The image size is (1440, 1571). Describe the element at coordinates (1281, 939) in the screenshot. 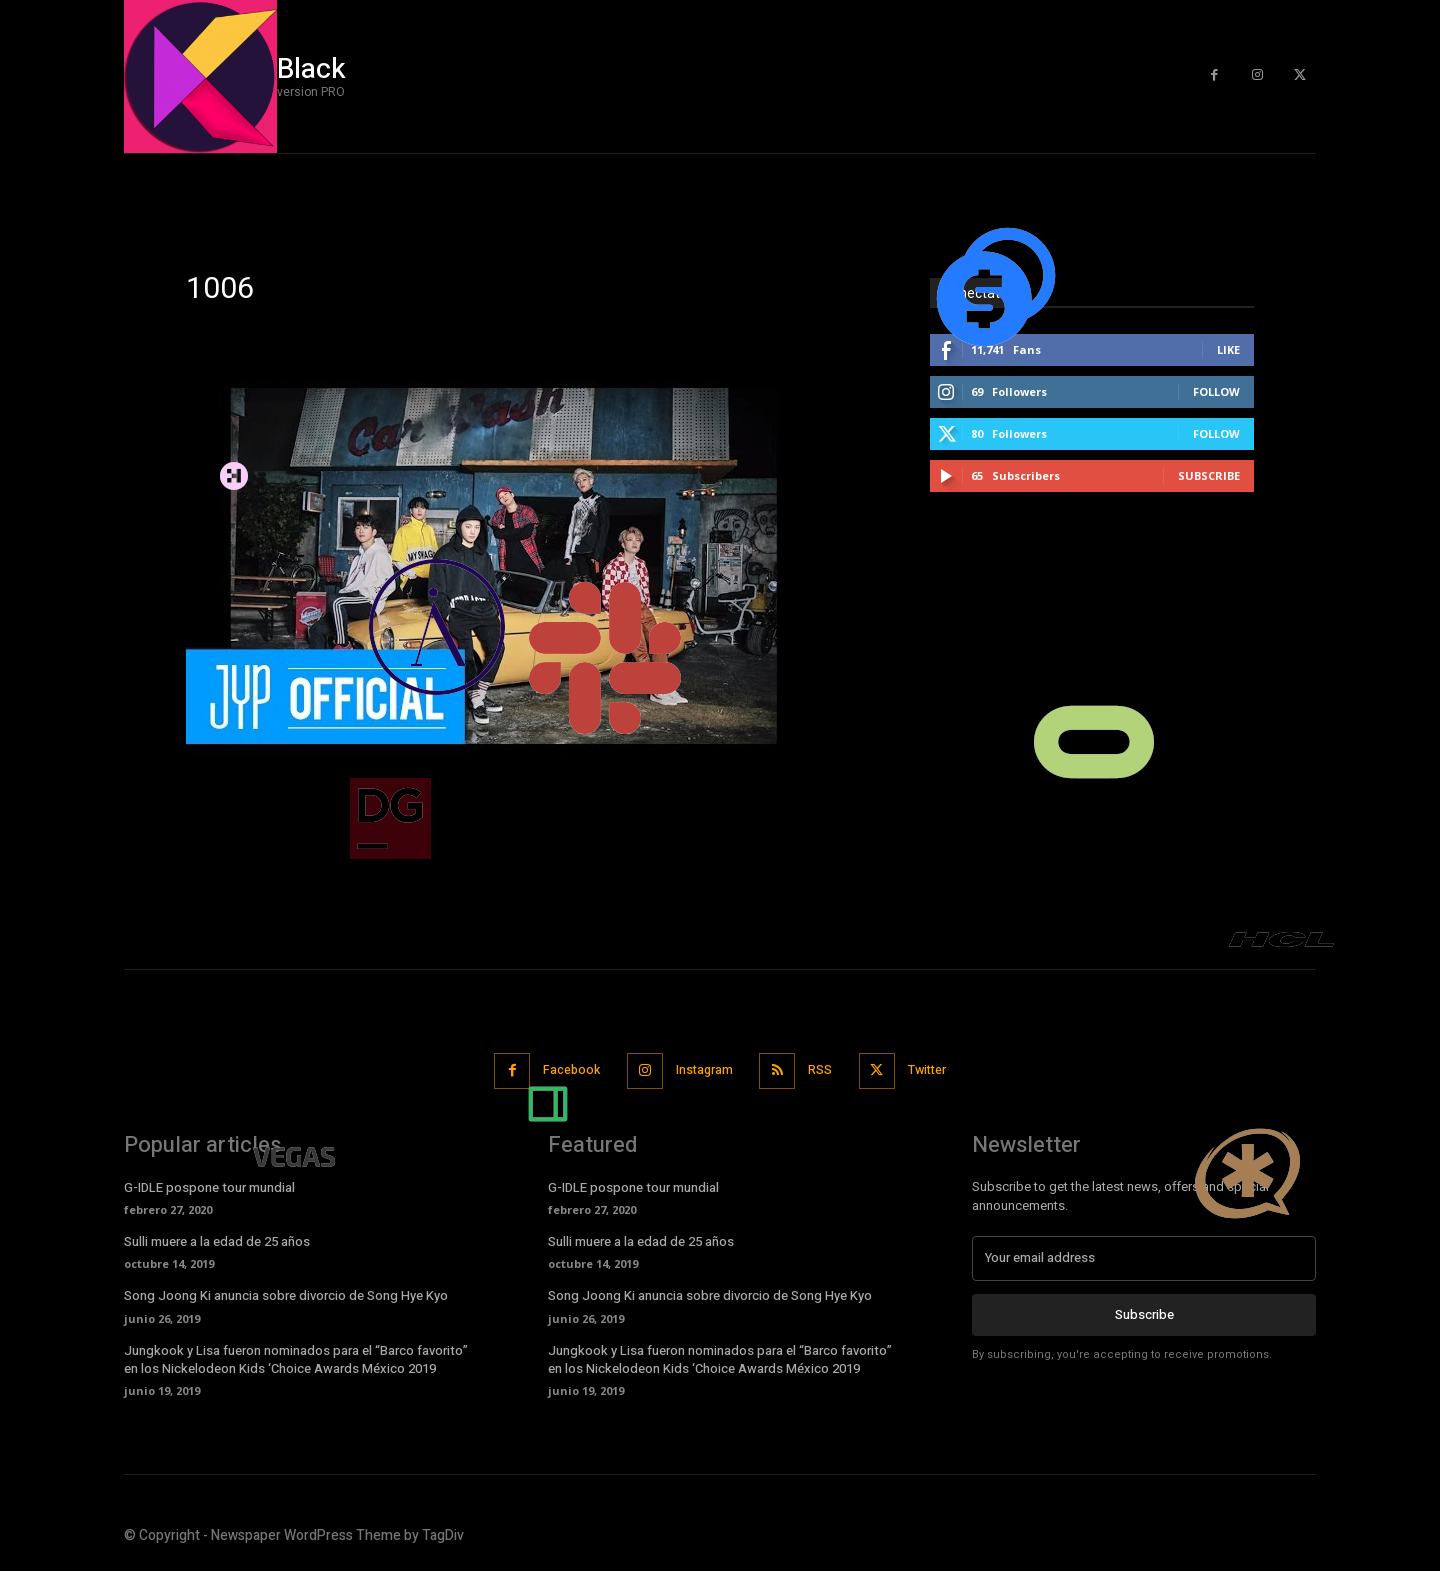

I see `HCL Technologies company logo` at that location.